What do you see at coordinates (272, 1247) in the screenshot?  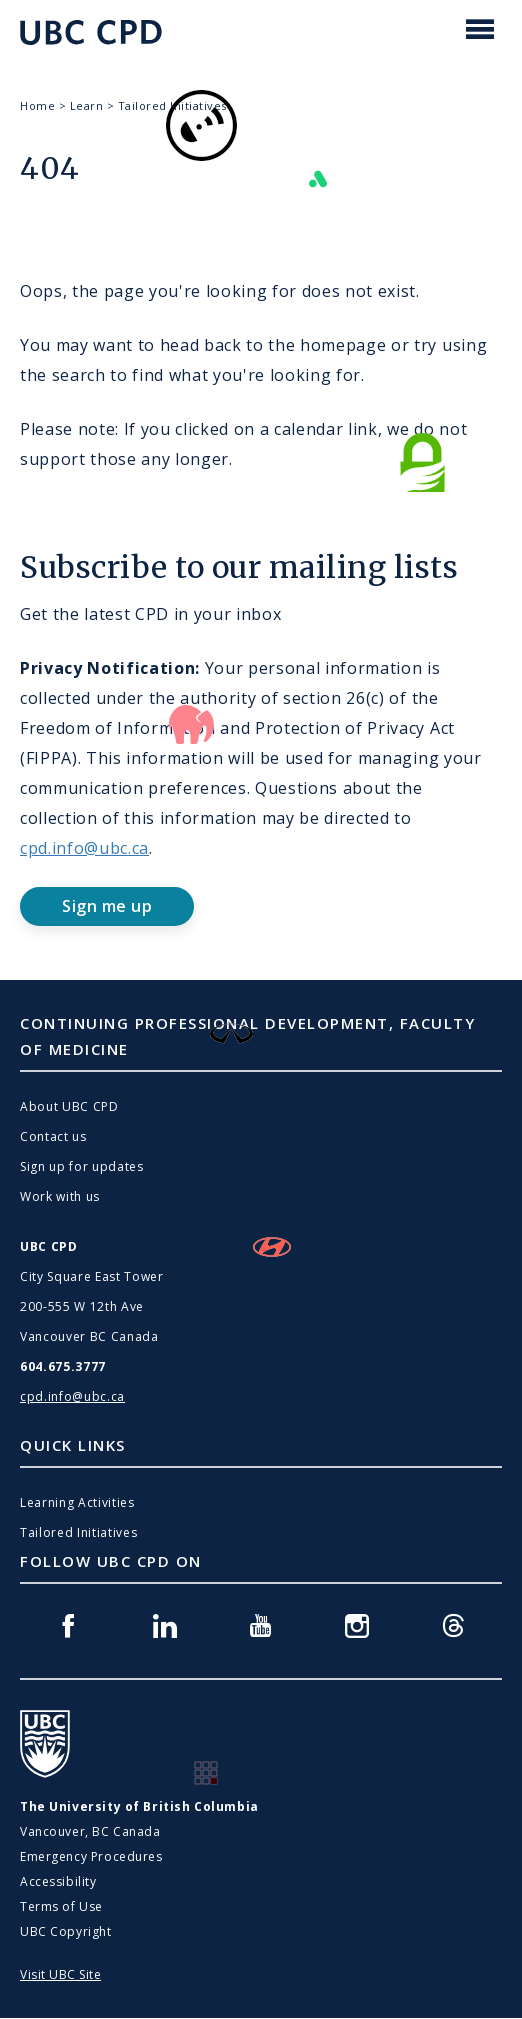 I see `Hyundai brand logo` at bounding box center [272, 1247].